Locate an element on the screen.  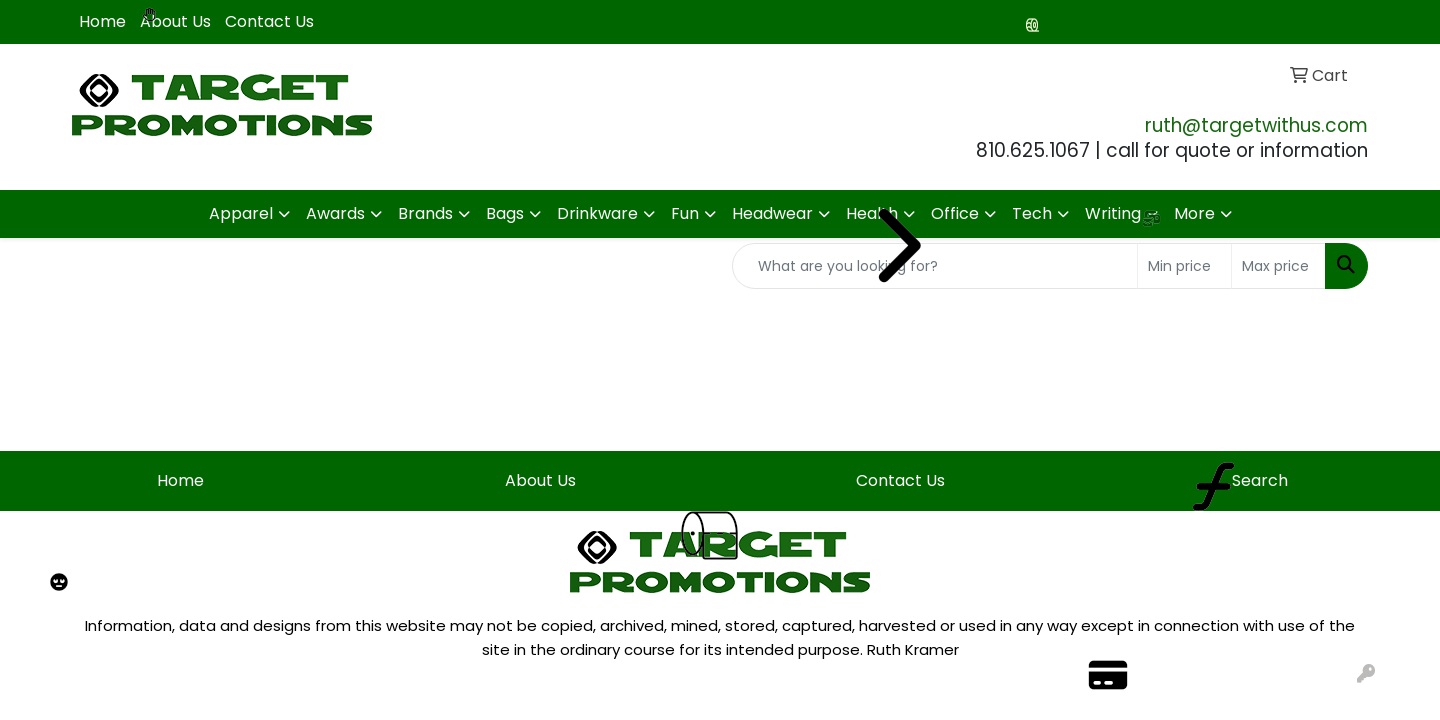
manage payment methods is located at coordinates (1108, 675).